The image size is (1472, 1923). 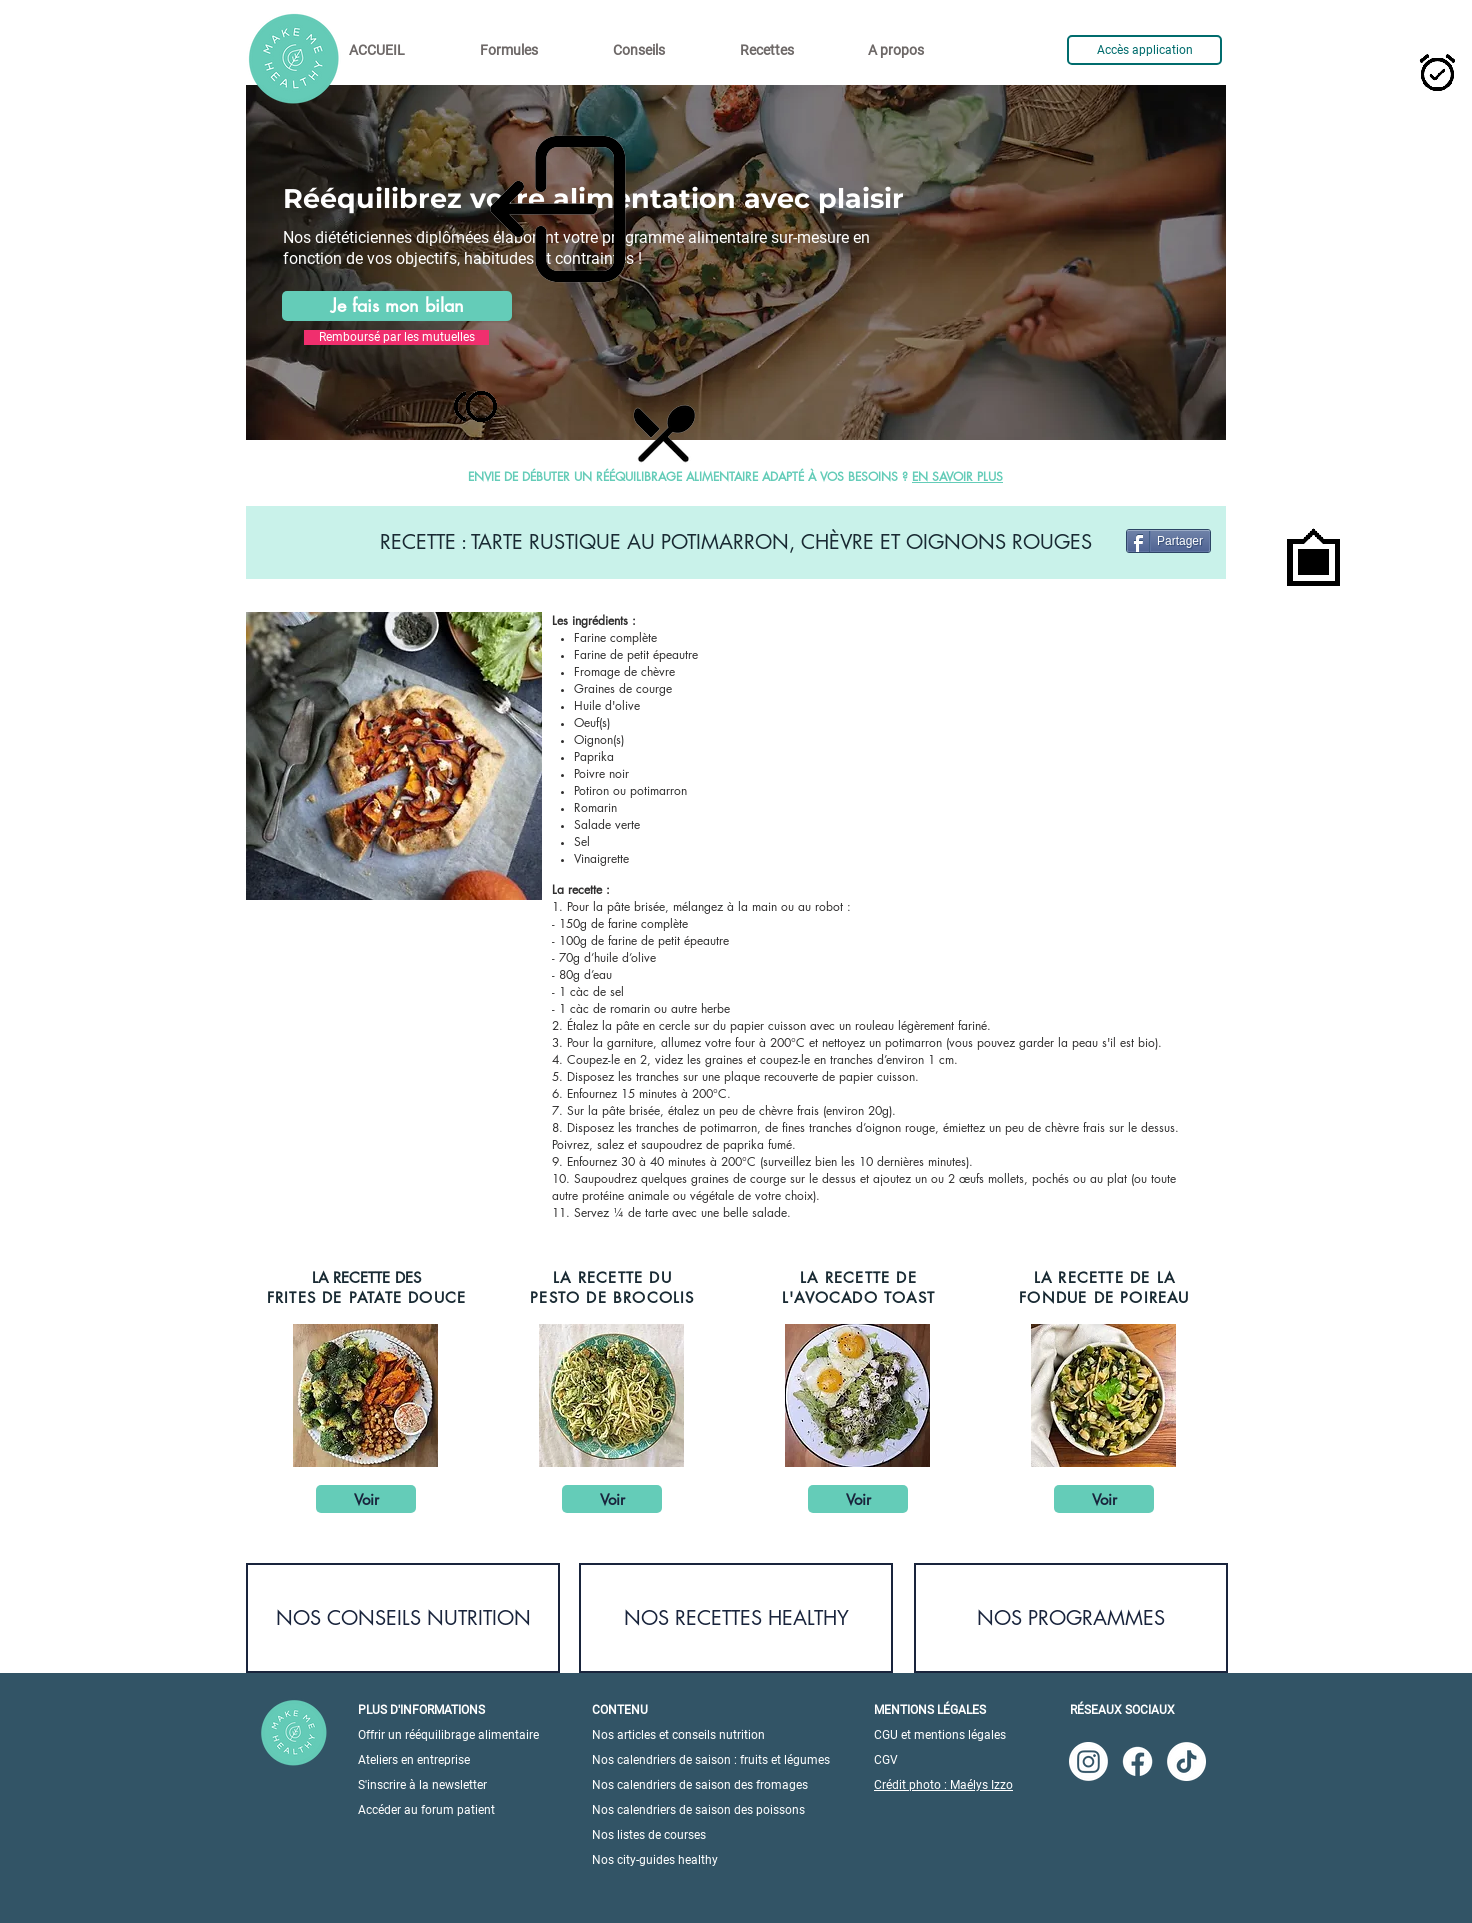 What do you see at coordinates (1313, 559) in the screenshot?
I see `view photo frame options` at bounding box center [1313, 559].